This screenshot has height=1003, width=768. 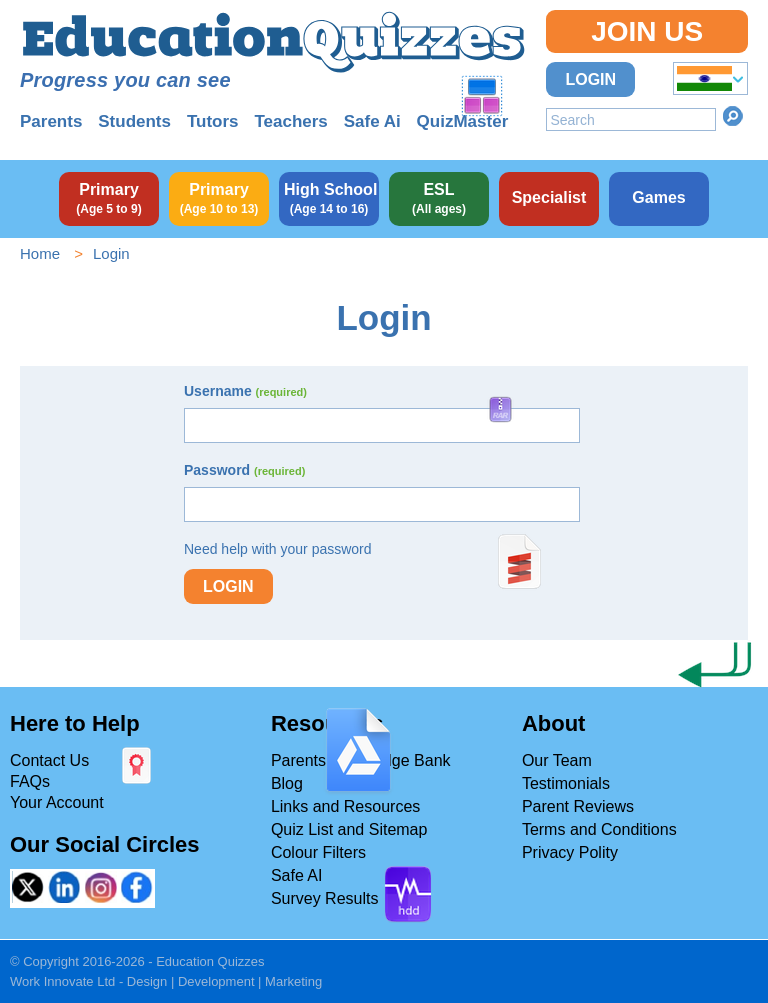 What do you see at coordinates (482, 96) in the screenshot?
I see `select all items in the current view` at bounding box center [482, 96].